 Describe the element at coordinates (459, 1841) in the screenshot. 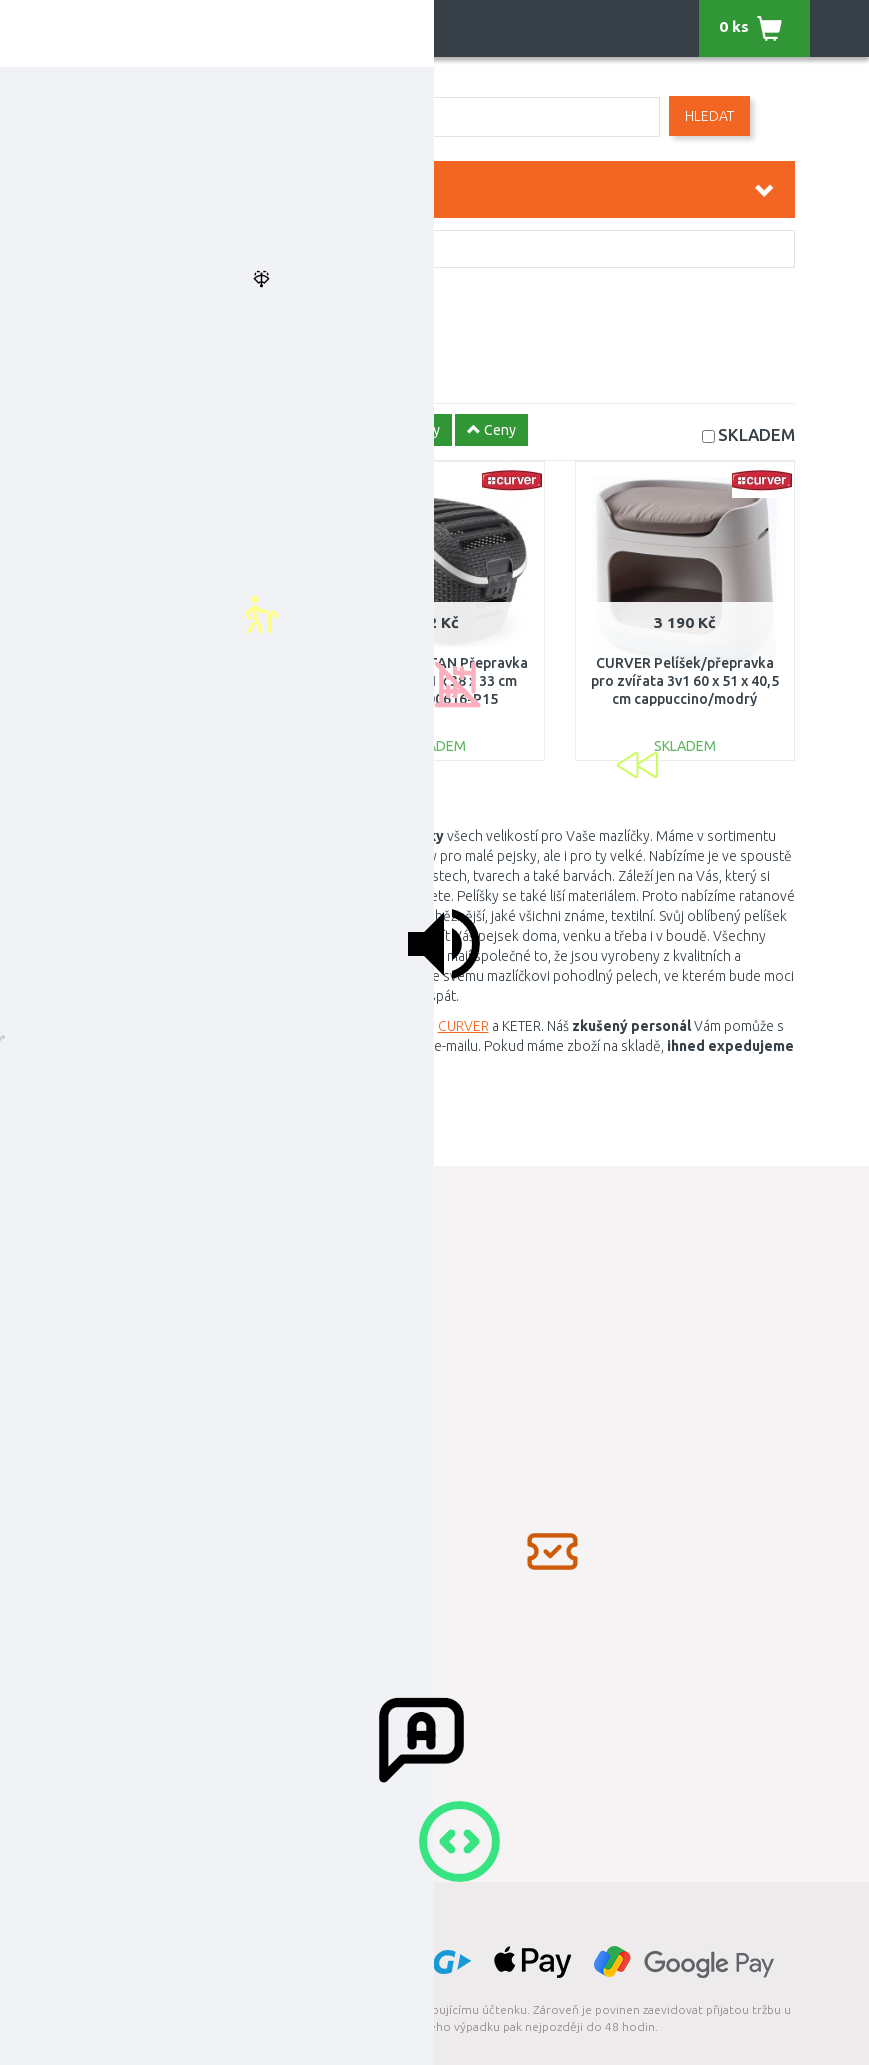

I see `access code editor or developer tools` at that location.